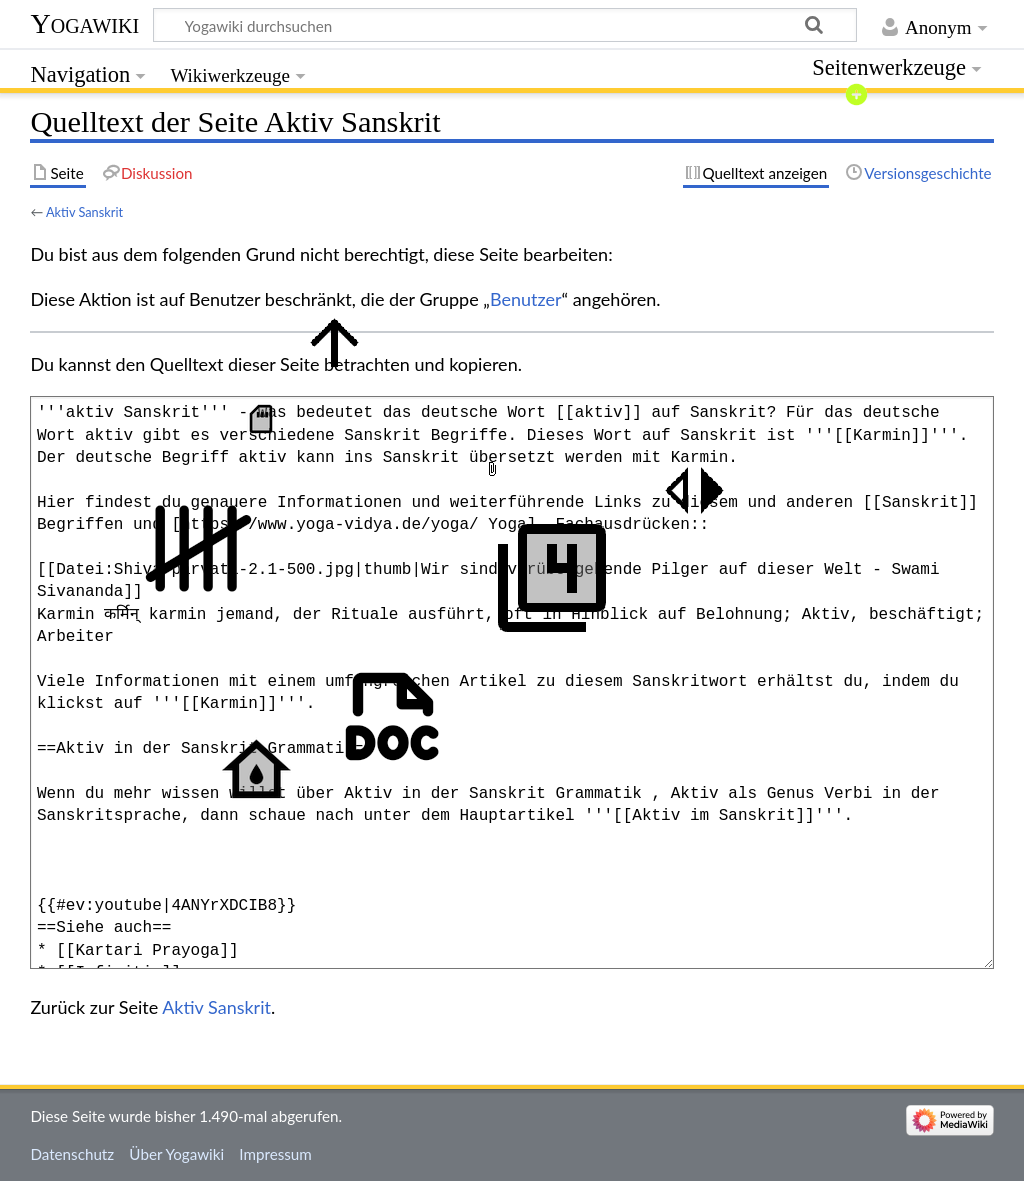 Image resolution: width=1024 pixels, height=1181 pixels. Describe the element at coordinates (261, 419) in the screenshot. I see `access SD card storage` at that location.